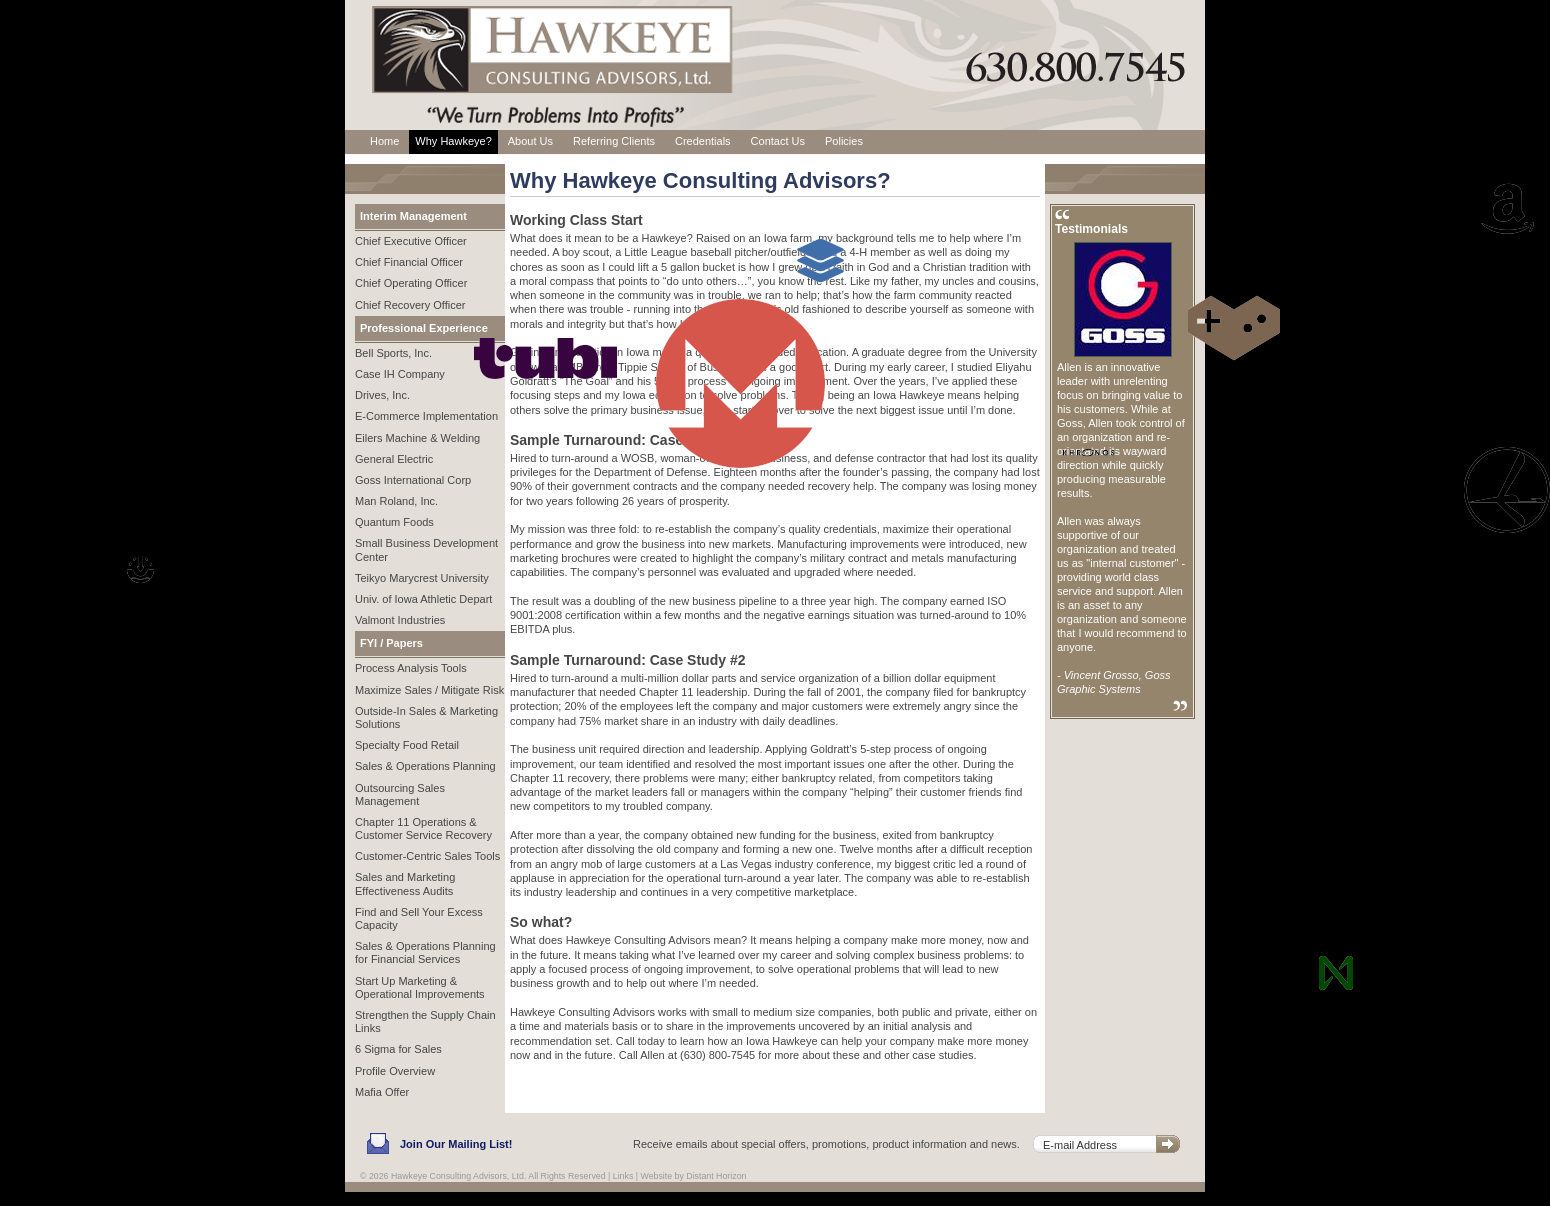 The height and width of the screenshot is (1206, 1550). Describe the element at coordinates (740, 383) in the screenshot. I see `monero cryptocurrency logo` at that location.